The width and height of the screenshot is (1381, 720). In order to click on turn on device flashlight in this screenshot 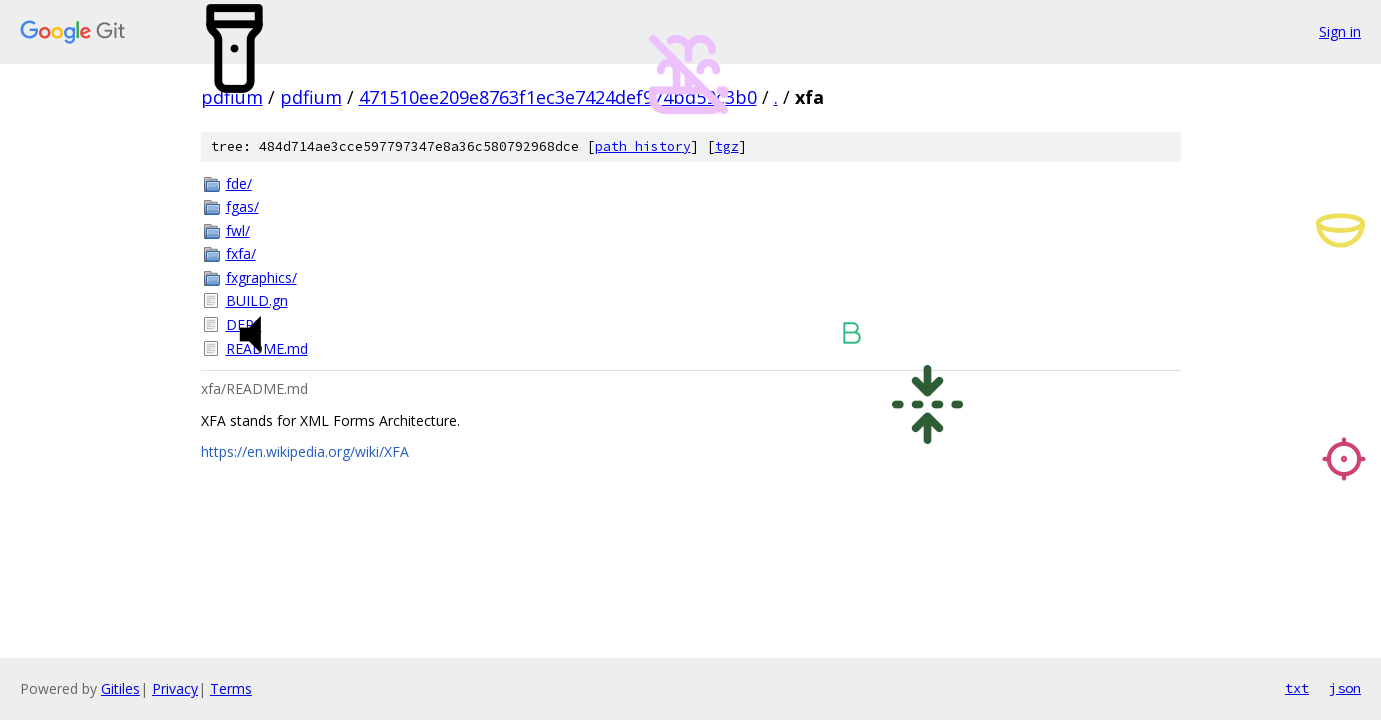, I will do `click(234, 48)`.